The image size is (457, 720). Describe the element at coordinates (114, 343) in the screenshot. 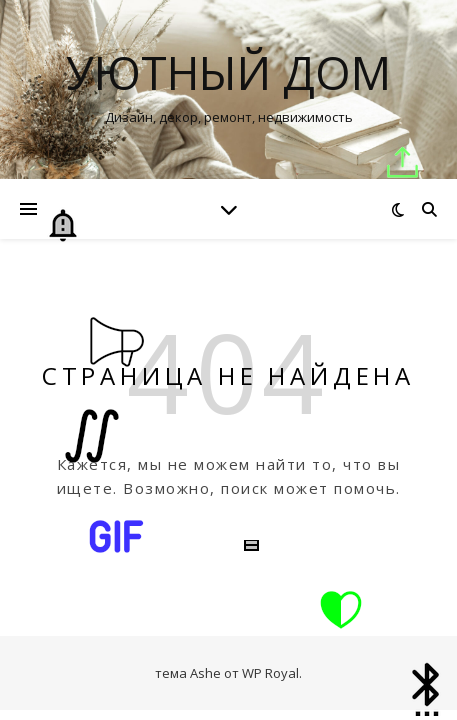

I see `make an announcement or broadcast` at that location.